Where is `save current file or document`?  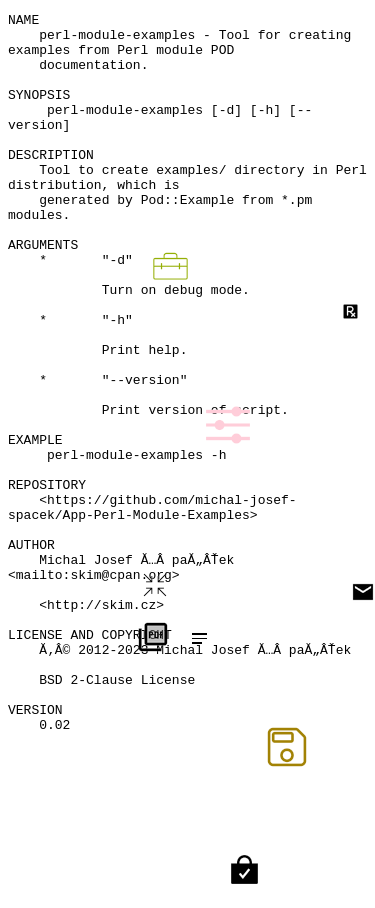
save current file or document is located at coordinates (287, 747).